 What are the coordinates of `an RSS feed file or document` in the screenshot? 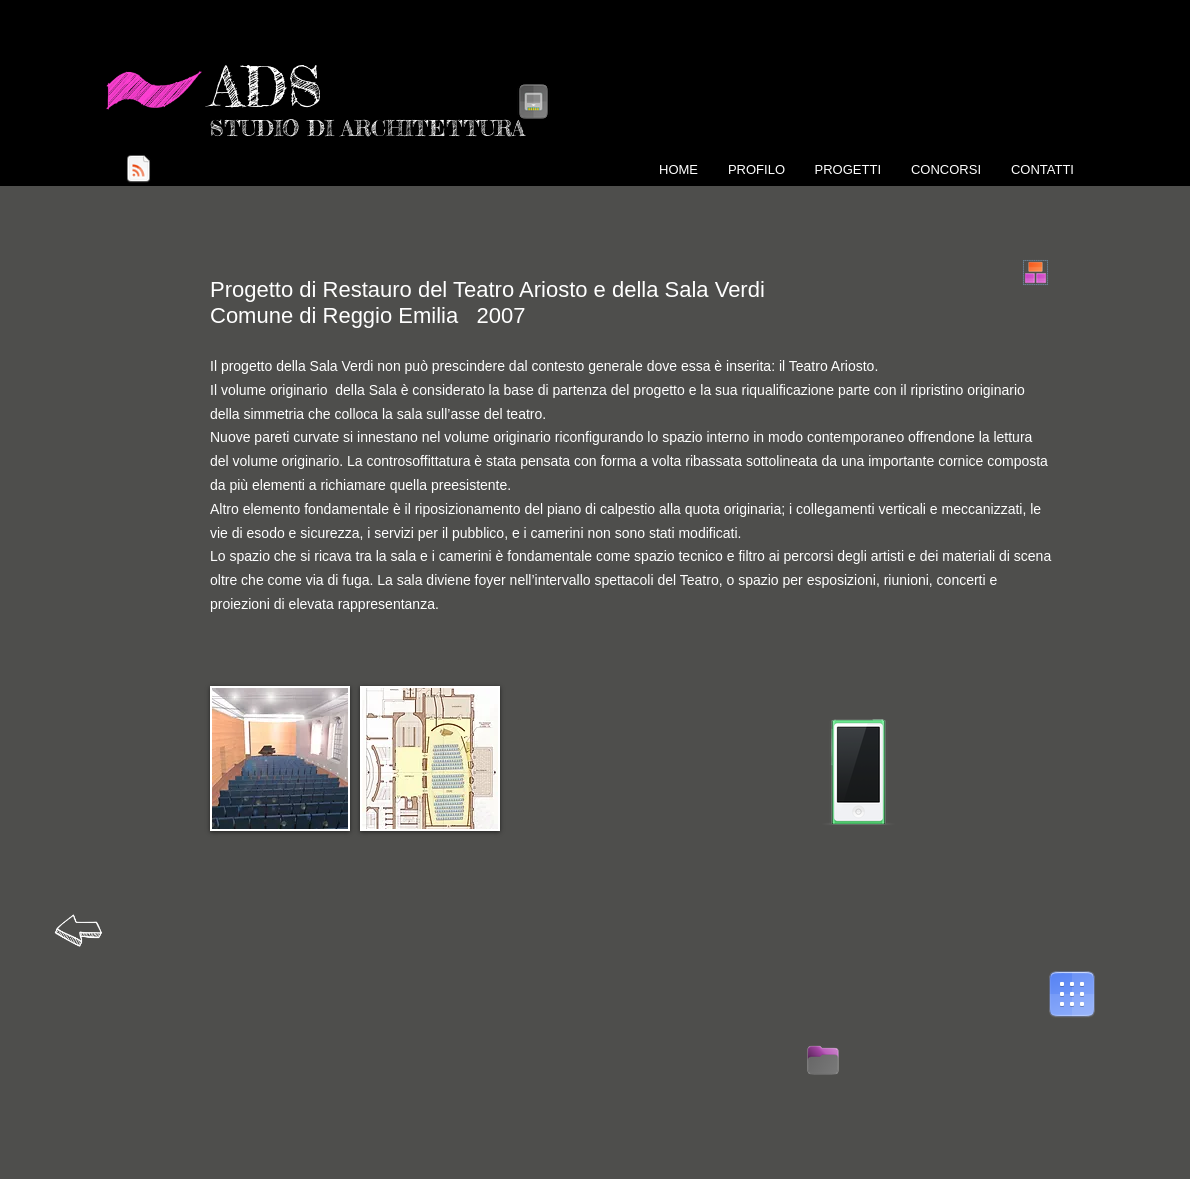 It's located at (138, 168).